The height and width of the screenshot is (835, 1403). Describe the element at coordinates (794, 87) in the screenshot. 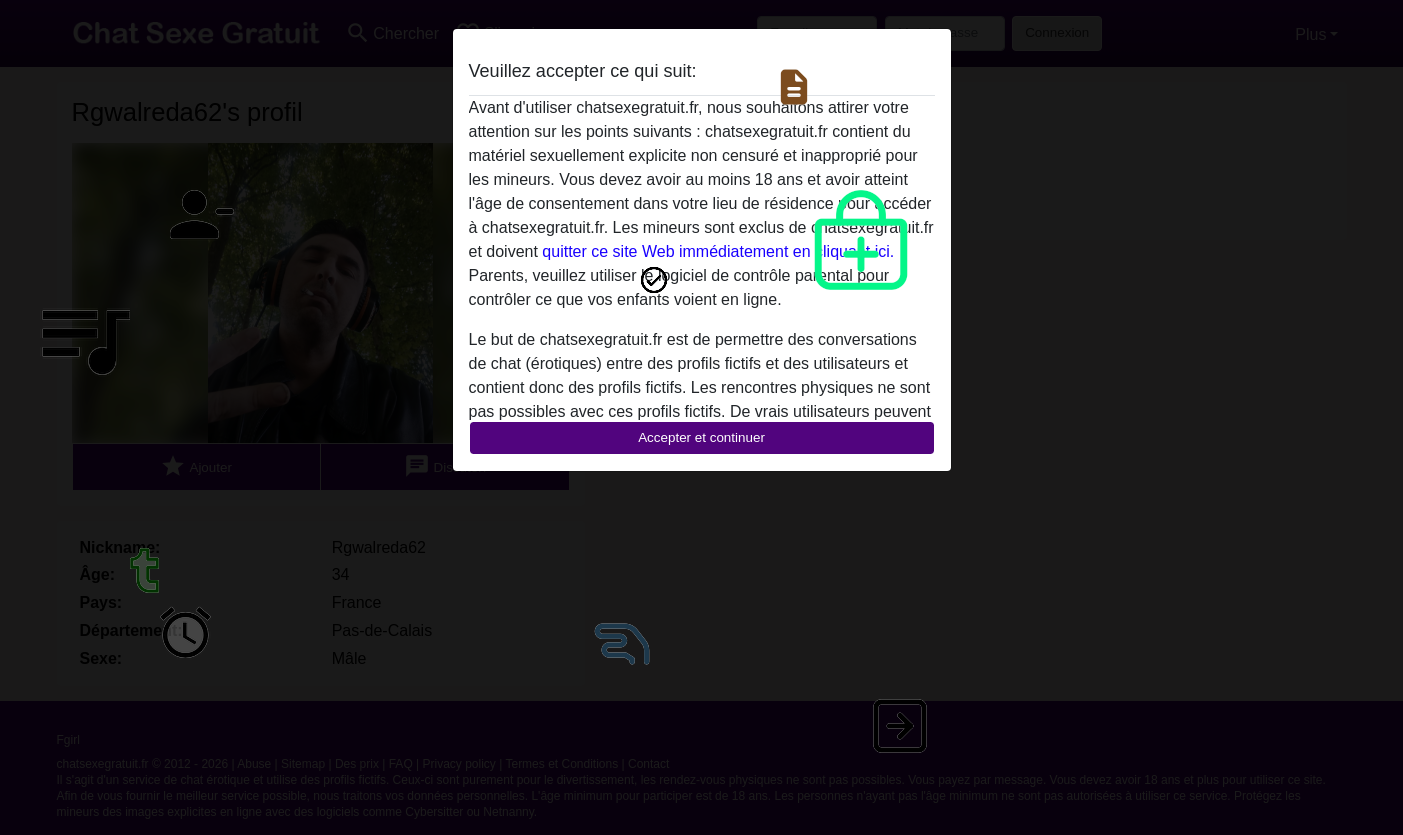

I see `view document contents` at that location.